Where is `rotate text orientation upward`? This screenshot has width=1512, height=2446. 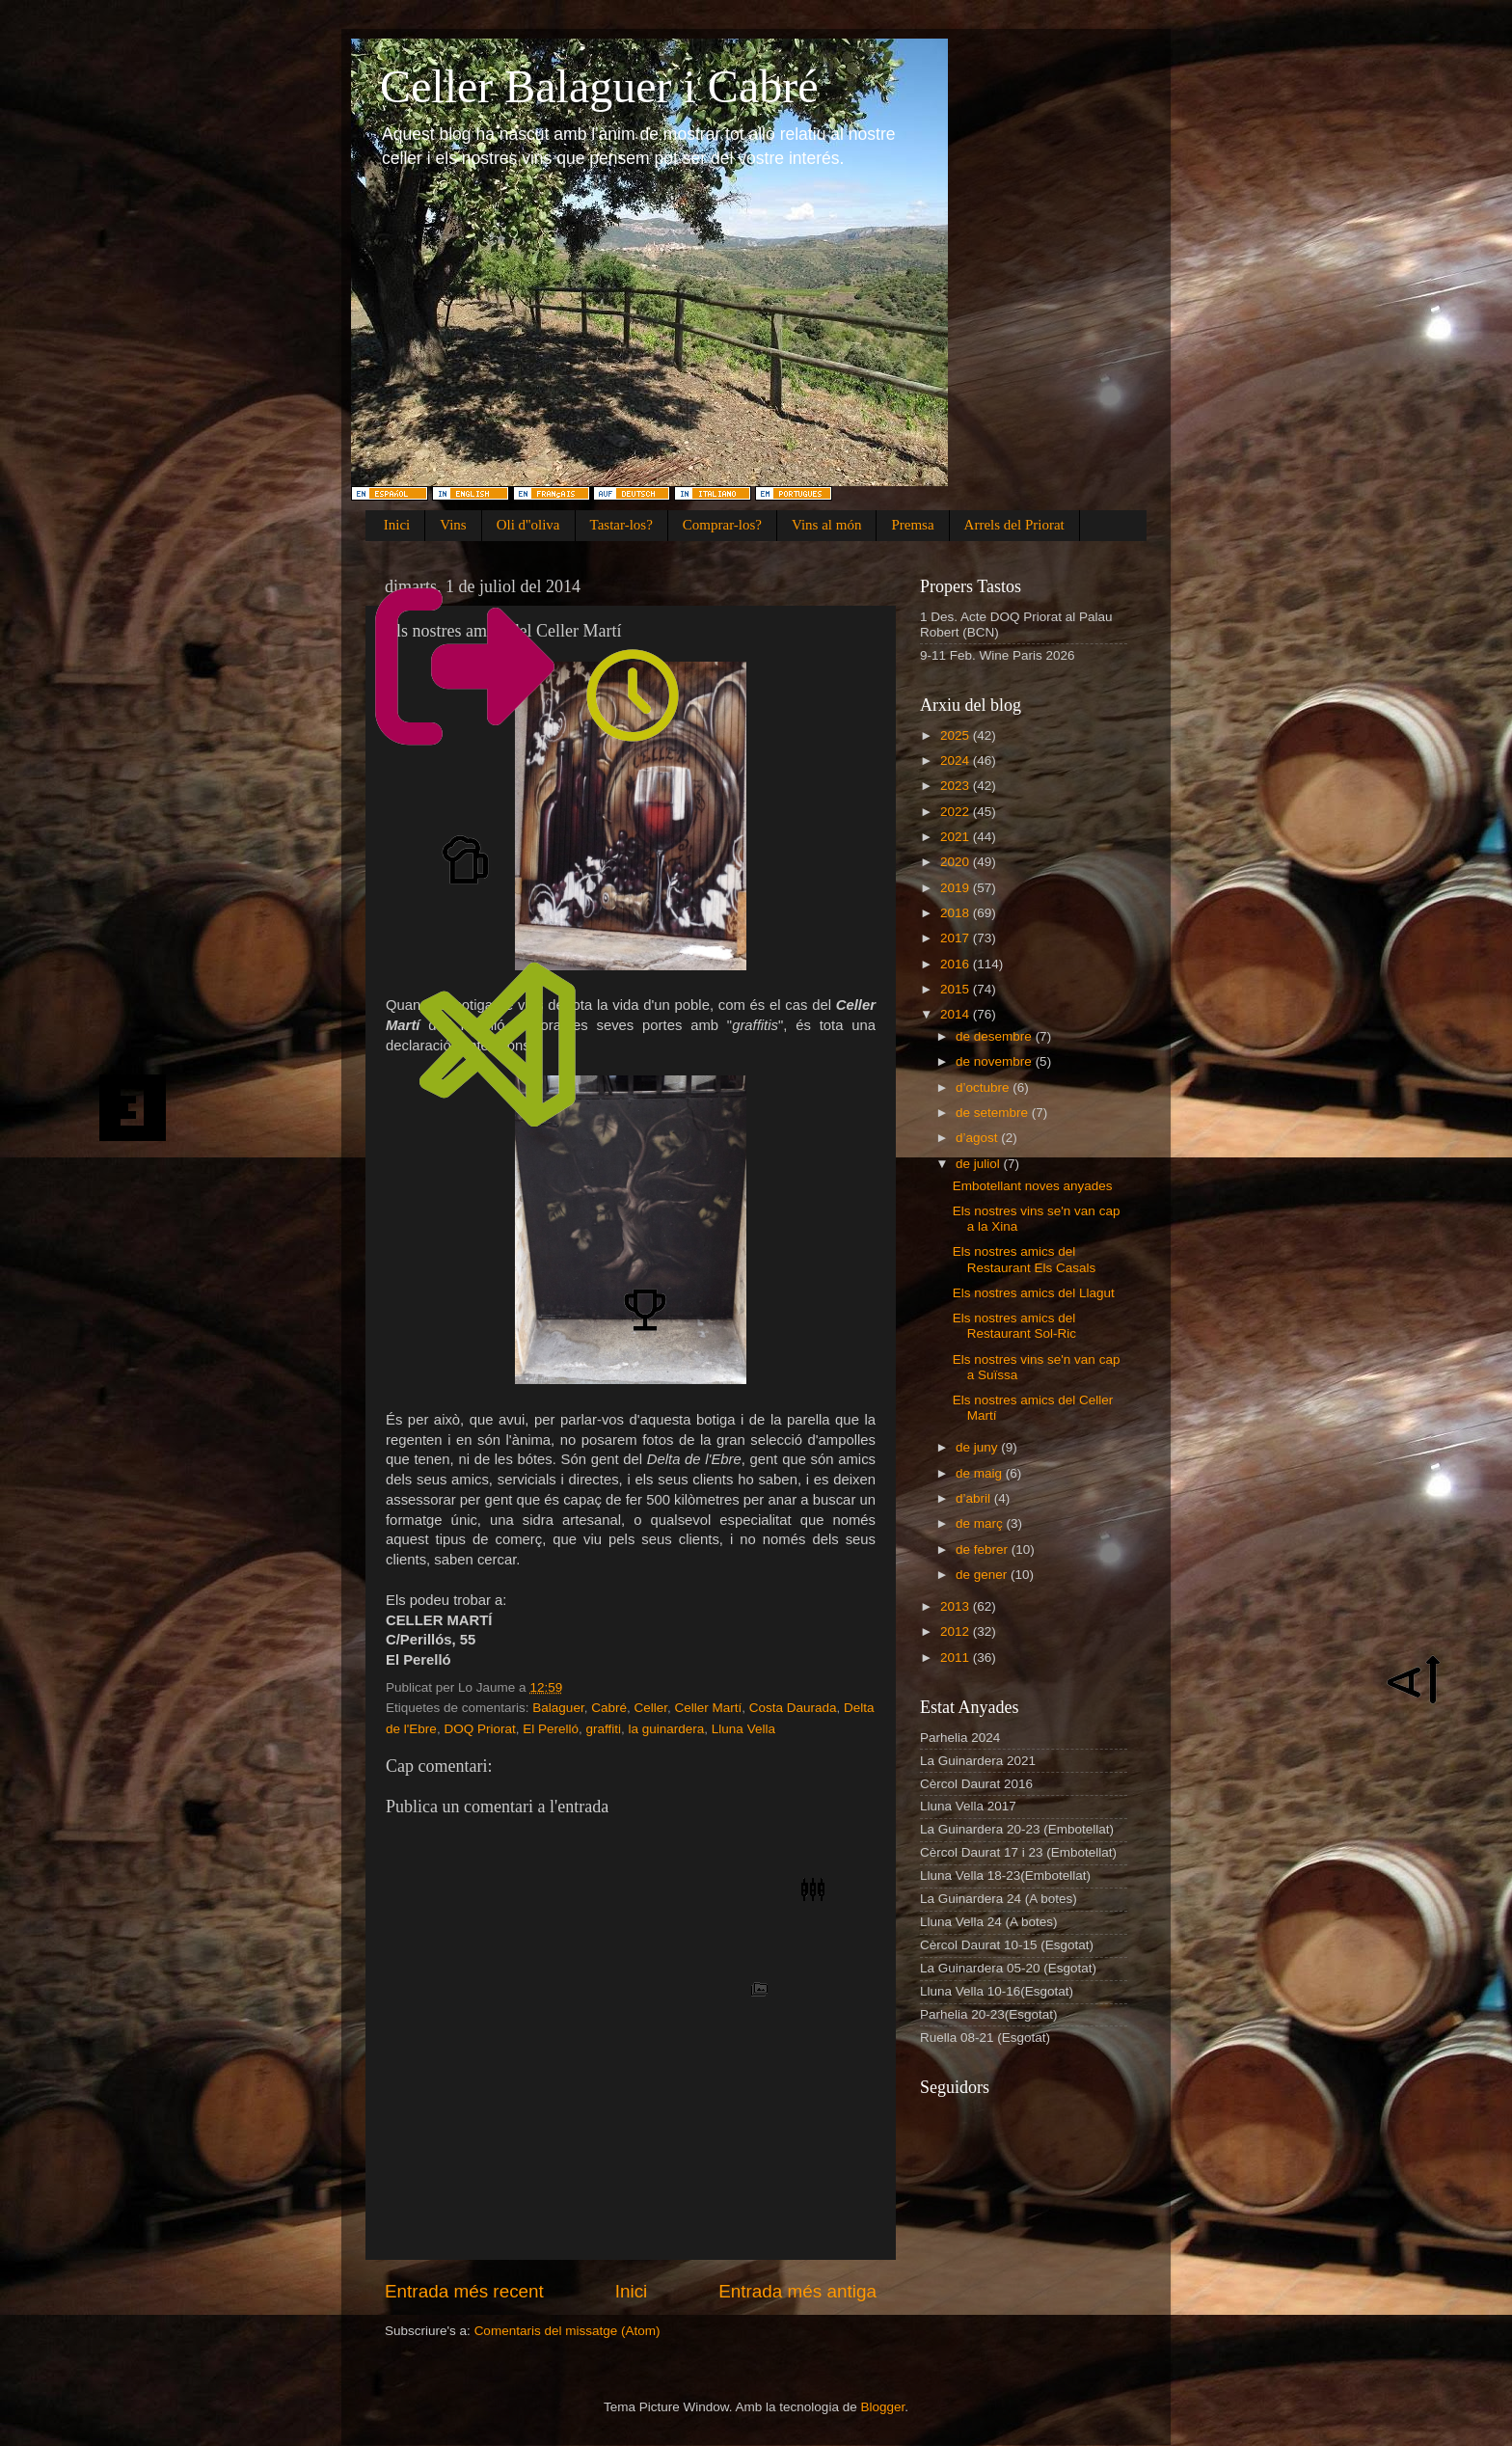
rotate text orientation upward is located at coordinates (1415, 1679).